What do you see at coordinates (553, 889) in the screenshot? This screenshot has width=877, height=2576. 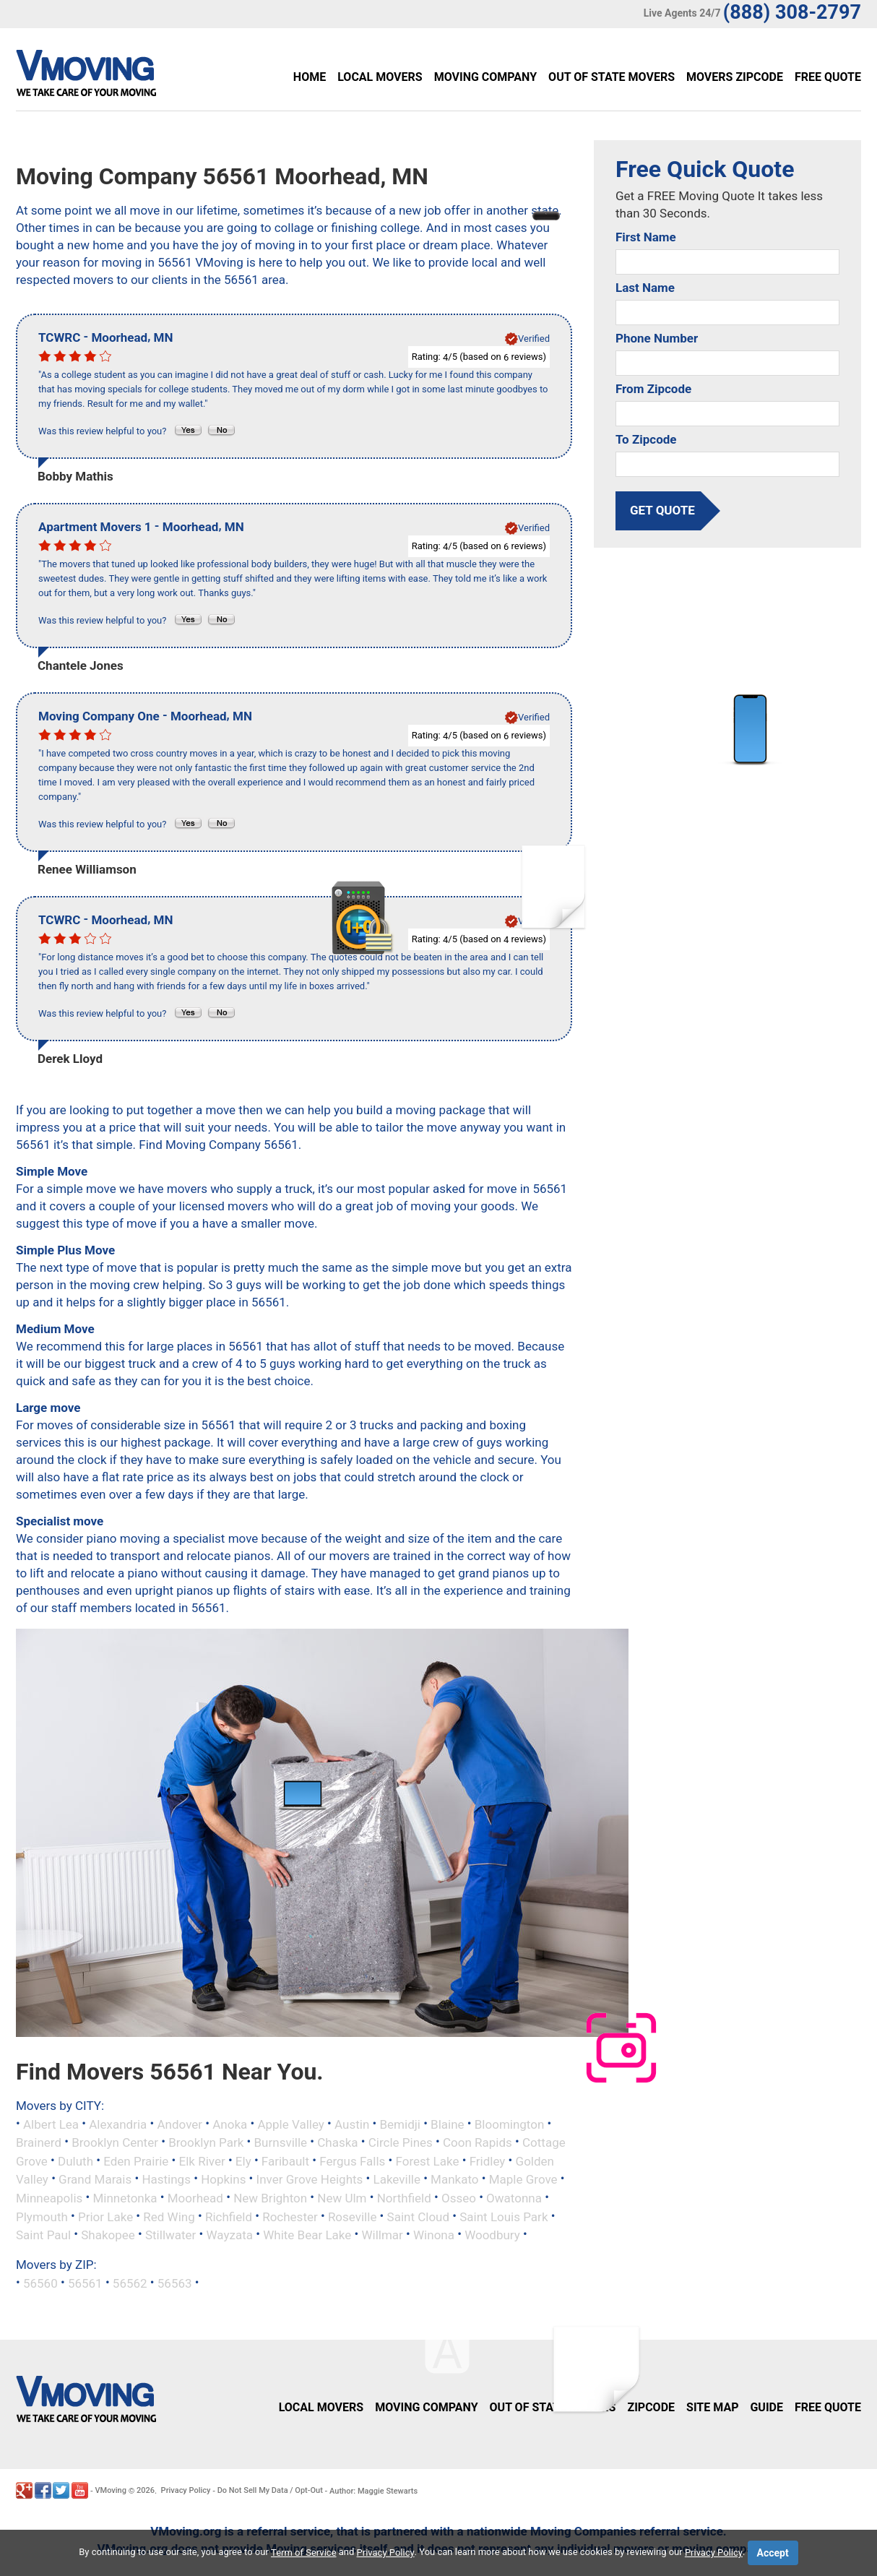 I see `a blank document or stationery template` at bounding box center [553, 889].